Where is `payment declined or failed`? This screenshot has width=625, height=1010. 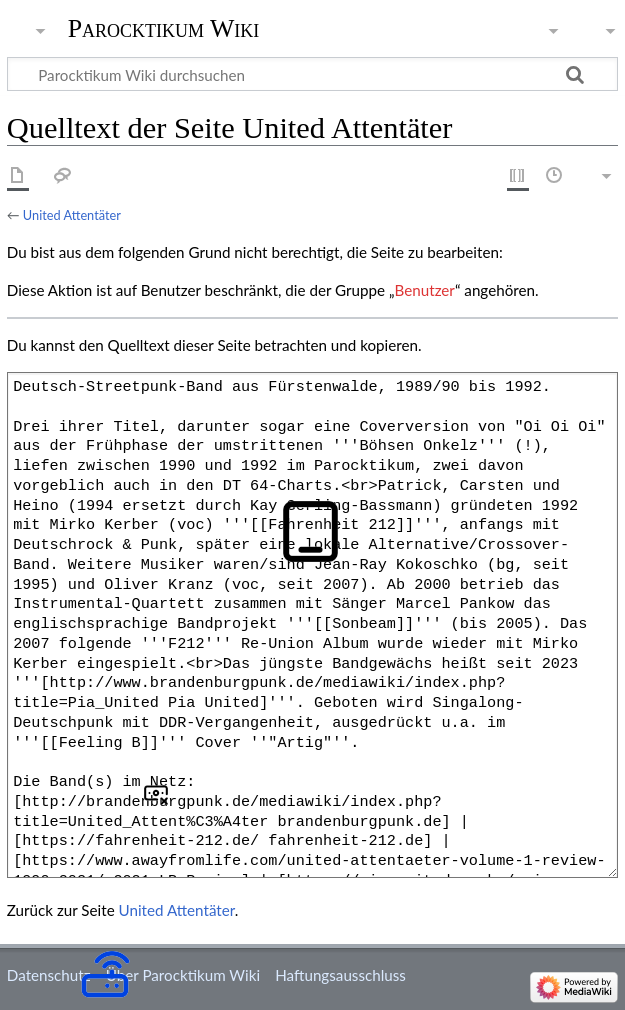 payment declined or failed is located at coordinates (156, 793).